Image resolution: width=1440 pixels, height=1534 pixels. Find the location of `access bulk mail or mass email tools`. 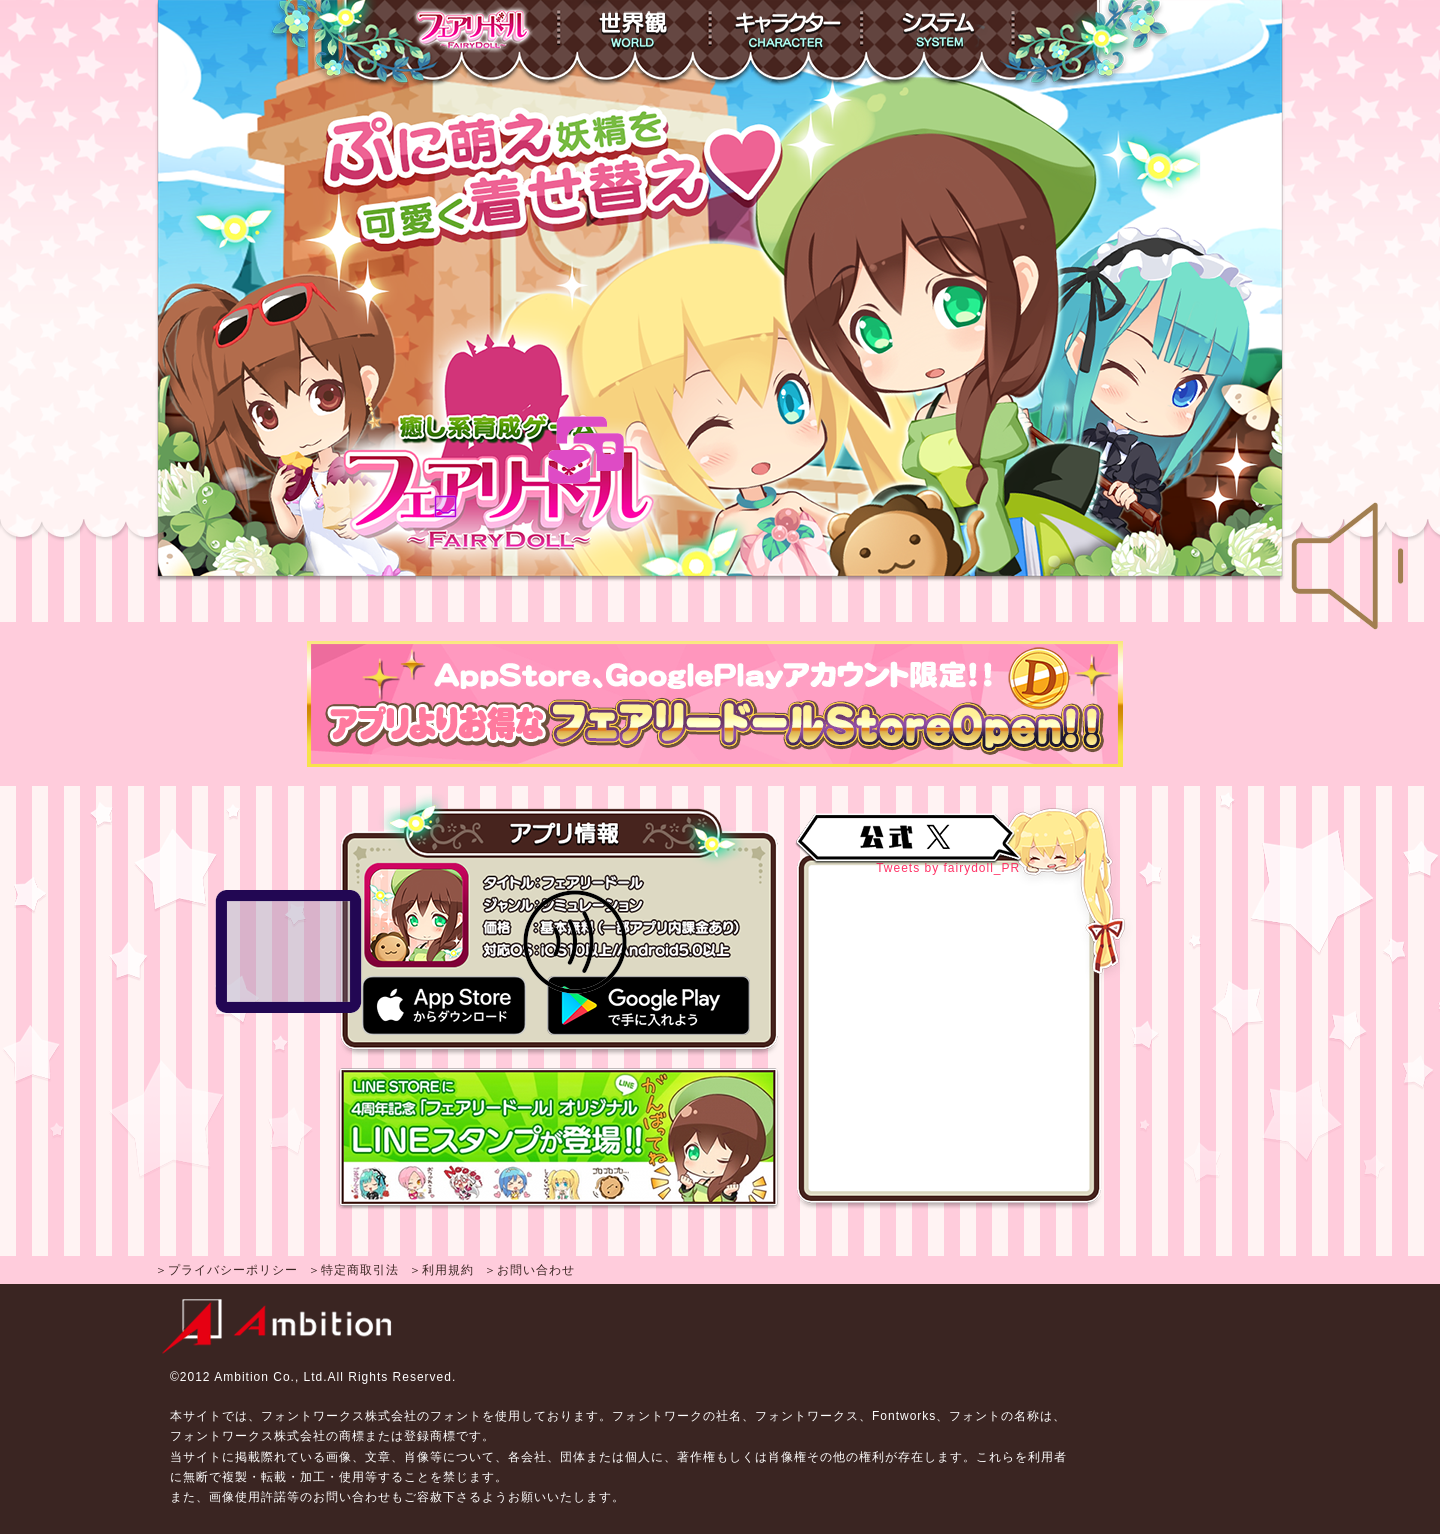

access bulk mail or mass email tools is located at coordinates (586, 450).